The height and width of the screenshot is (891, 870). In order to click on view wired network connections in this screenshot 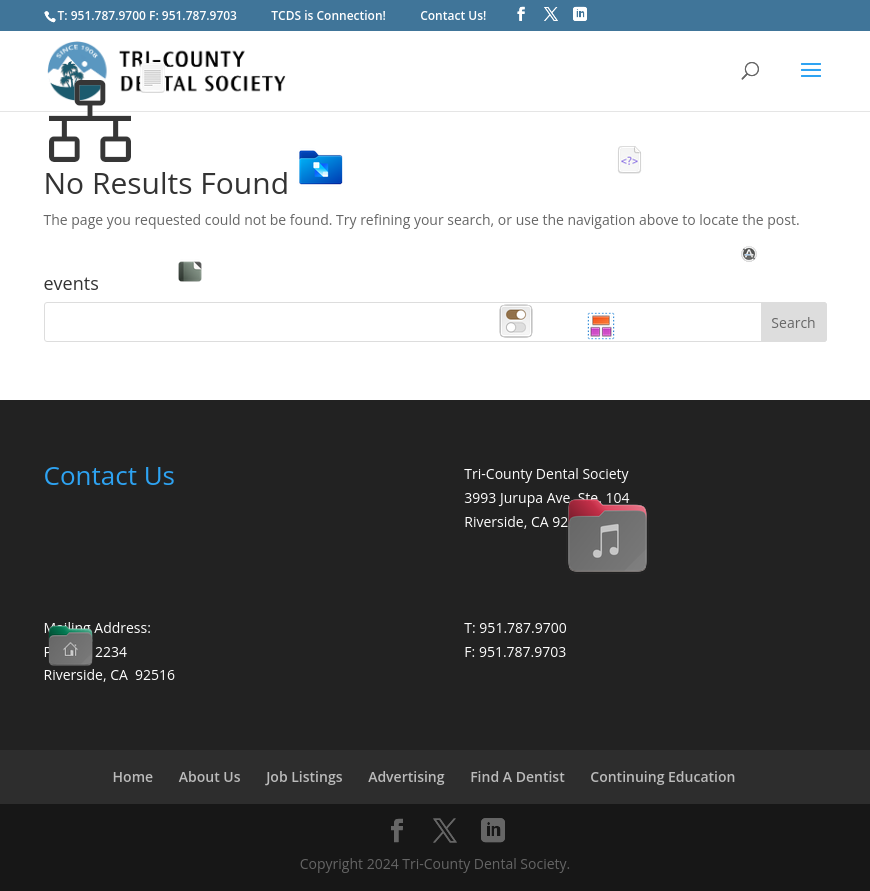, I will do `click(90, 121)`.